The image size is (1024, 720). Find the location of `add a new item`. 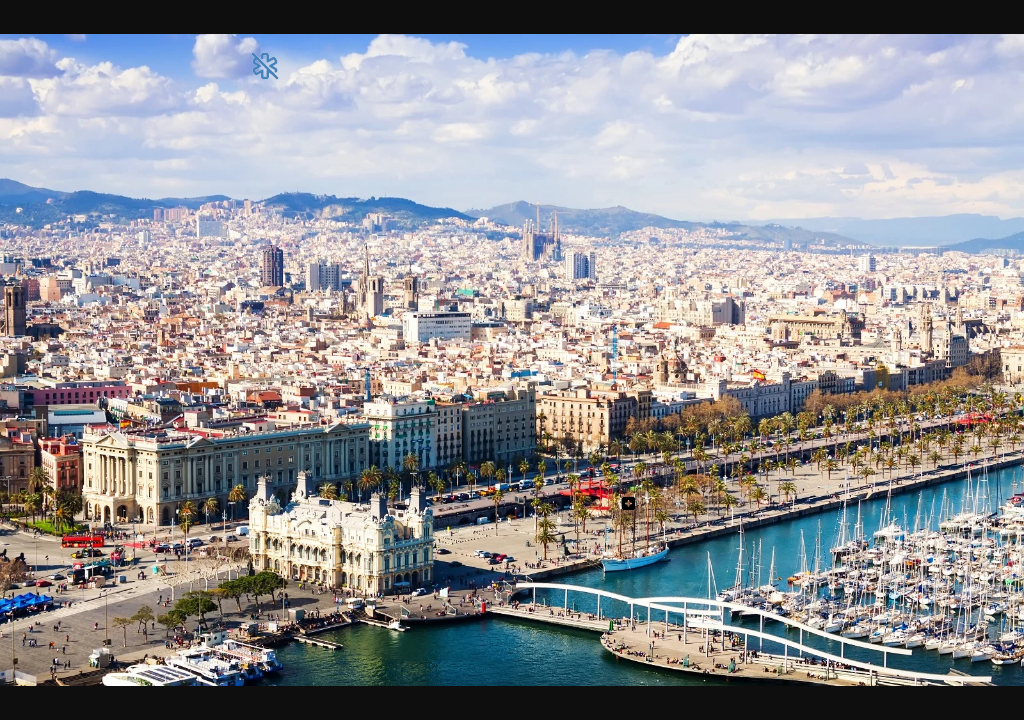

add a new item is located at coordinates (628, 503).